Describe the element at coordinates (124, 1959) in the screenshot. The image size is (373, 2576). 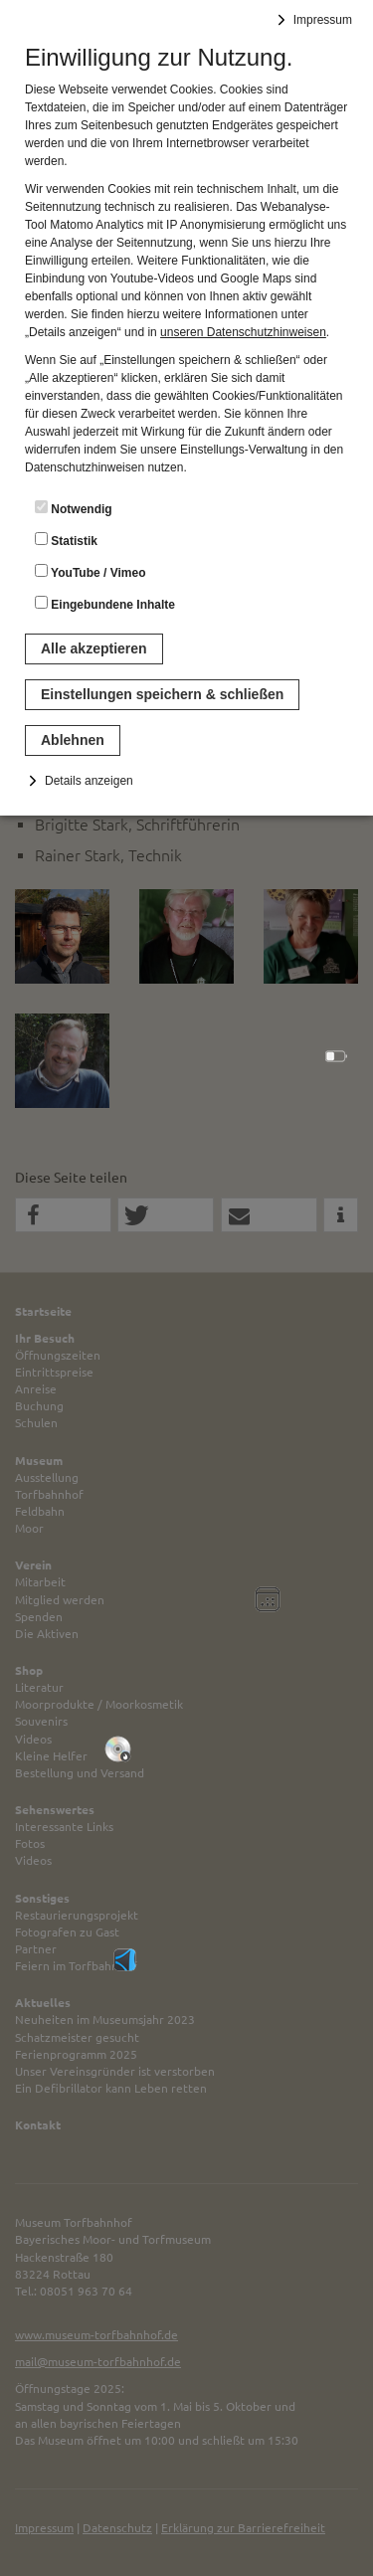
I see `open Adobe Acrobat Reader` at that location.